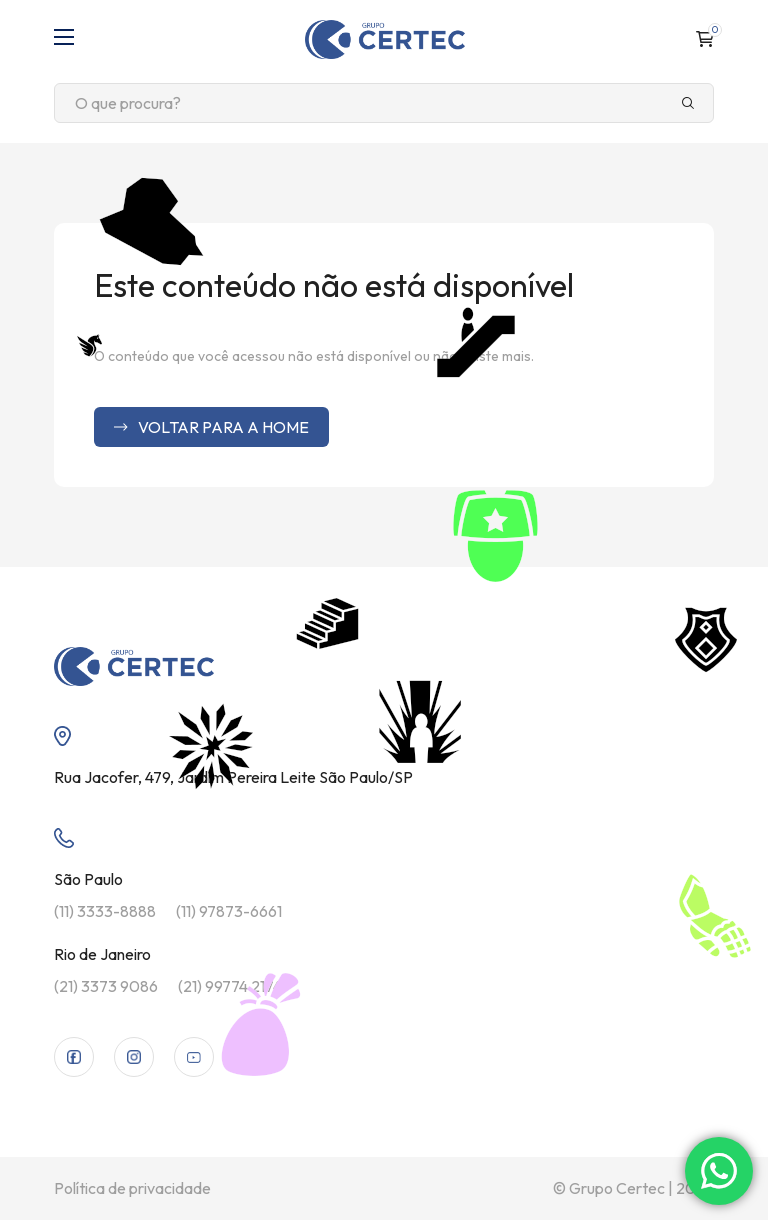 This screenshot has height=1220, width=768. I want to click on activate dragon shield defense ability, so click(706, 640).